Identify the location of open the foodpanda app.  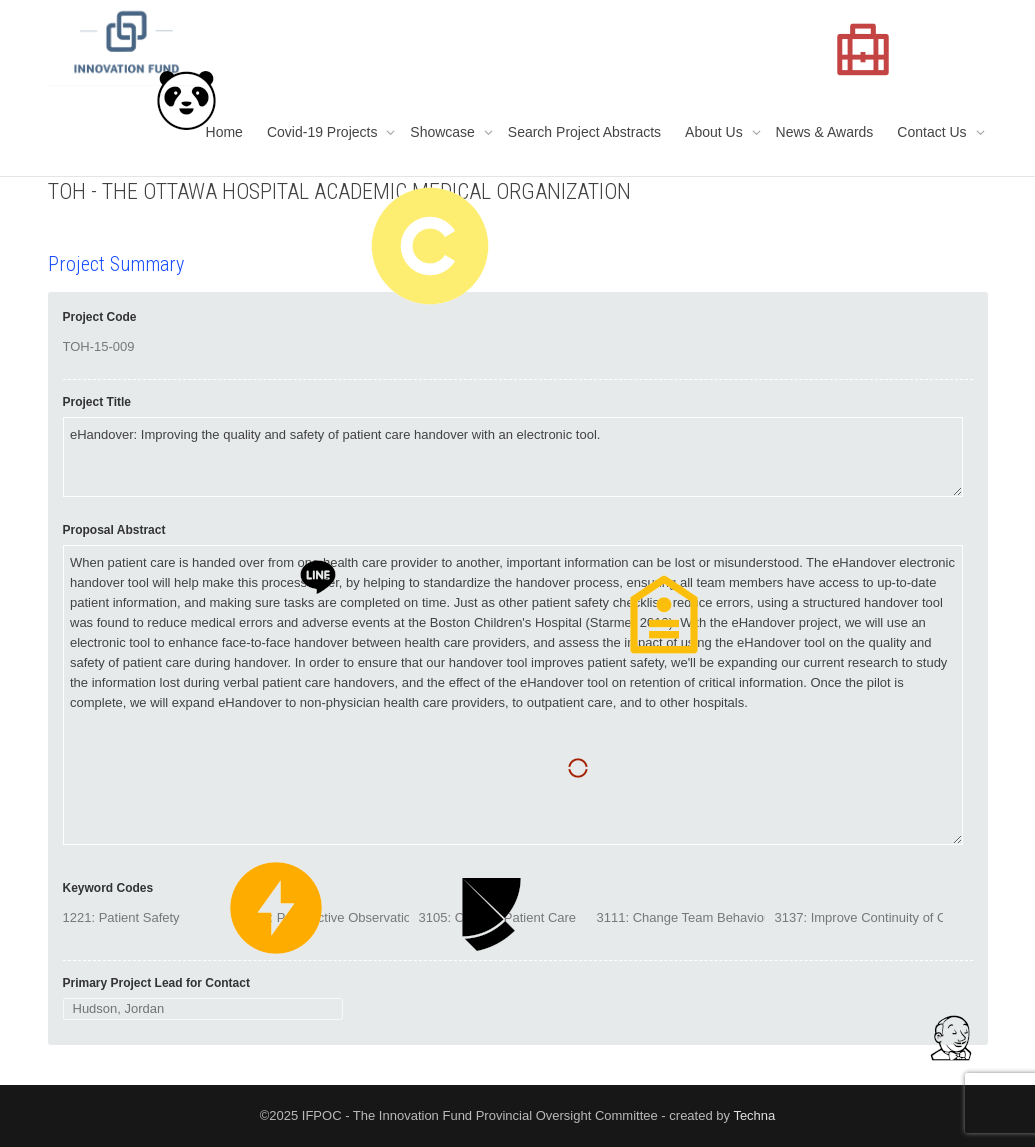
(186, 100).